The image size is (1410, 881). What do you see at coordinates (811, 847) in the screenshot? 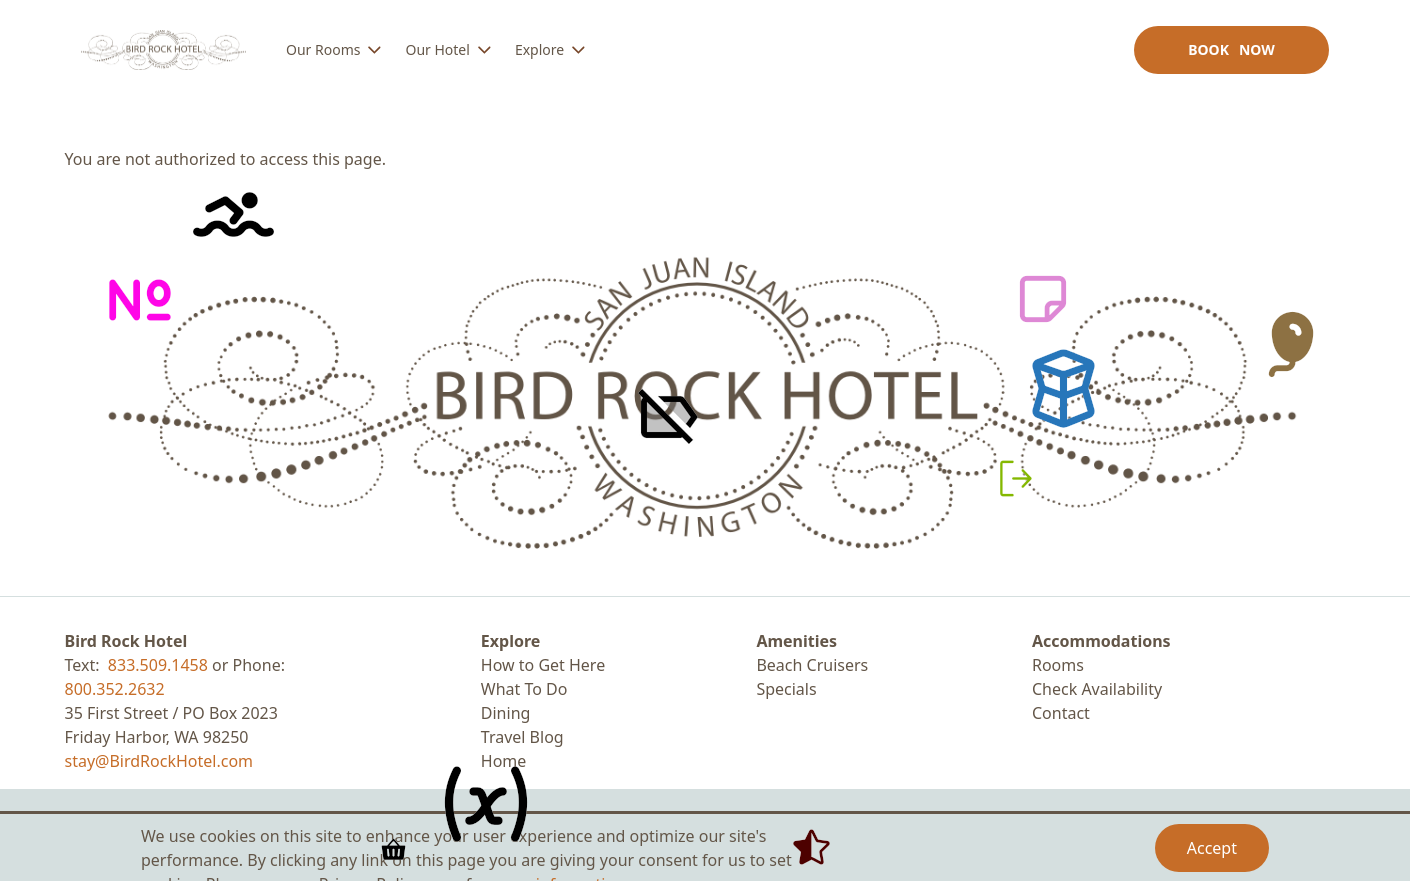
I see `indicates a partial or half rating` at bounding box center [811, 847].